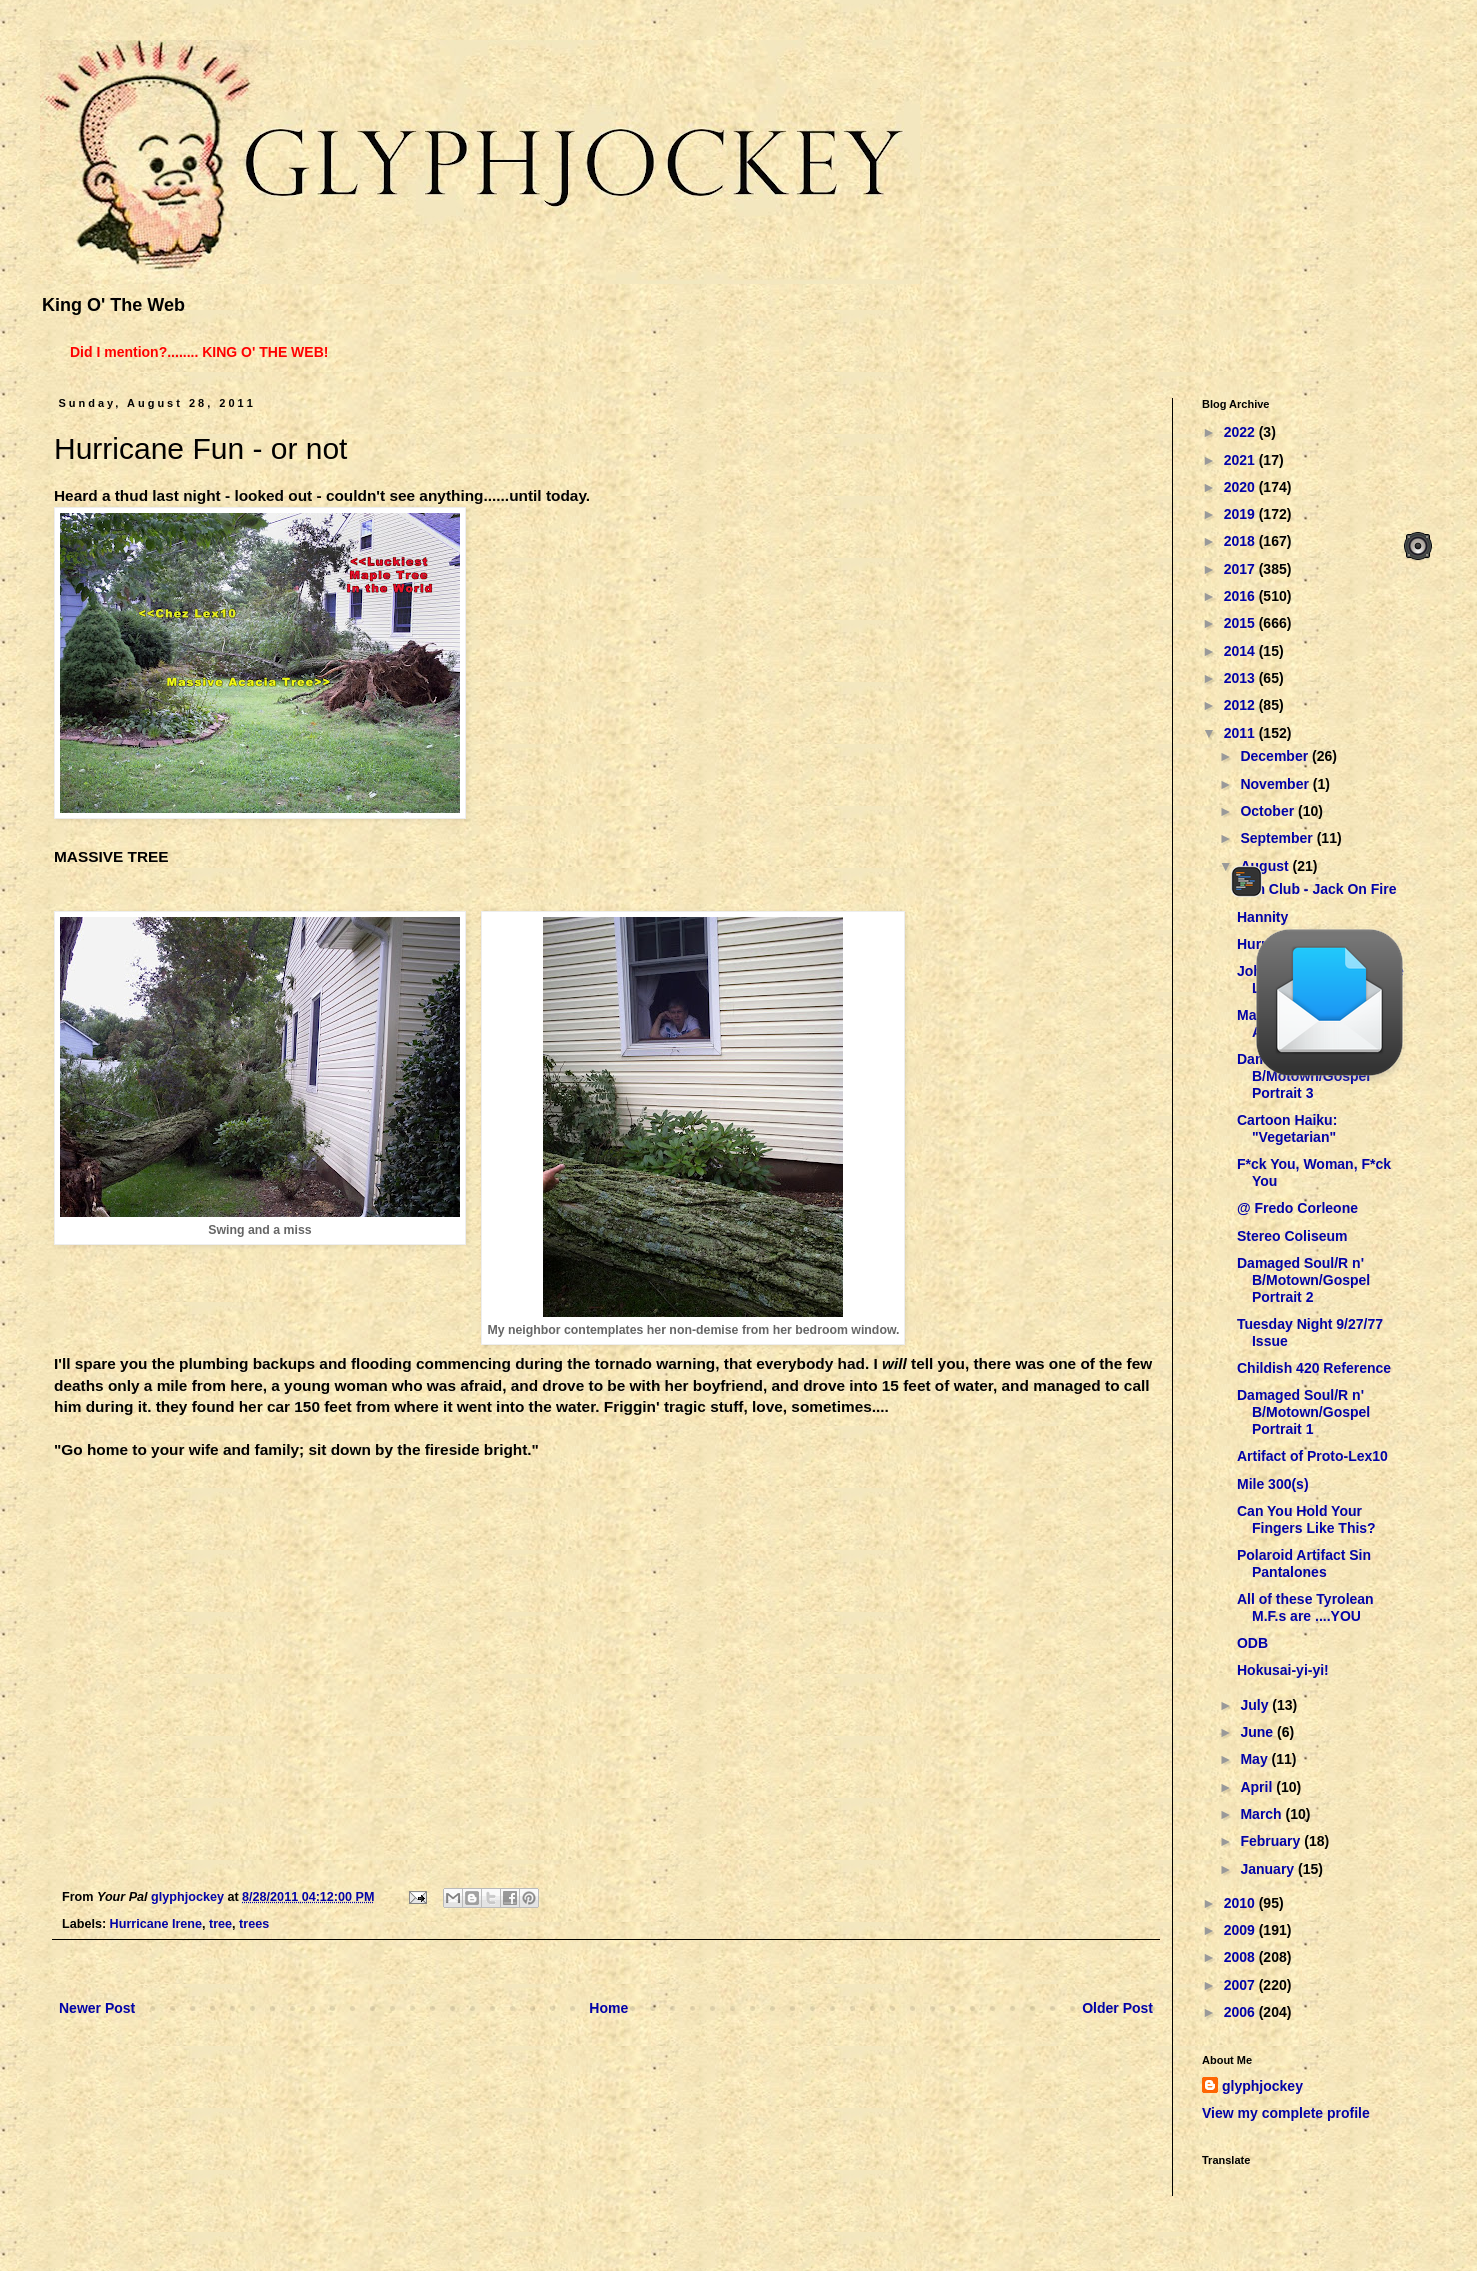 The image size is (1477, 2271). What do you see at coordinates (1418, 546) in the screenshot?
I see `adjust speaker or audio output settings` at bounding box center [1418, 546].